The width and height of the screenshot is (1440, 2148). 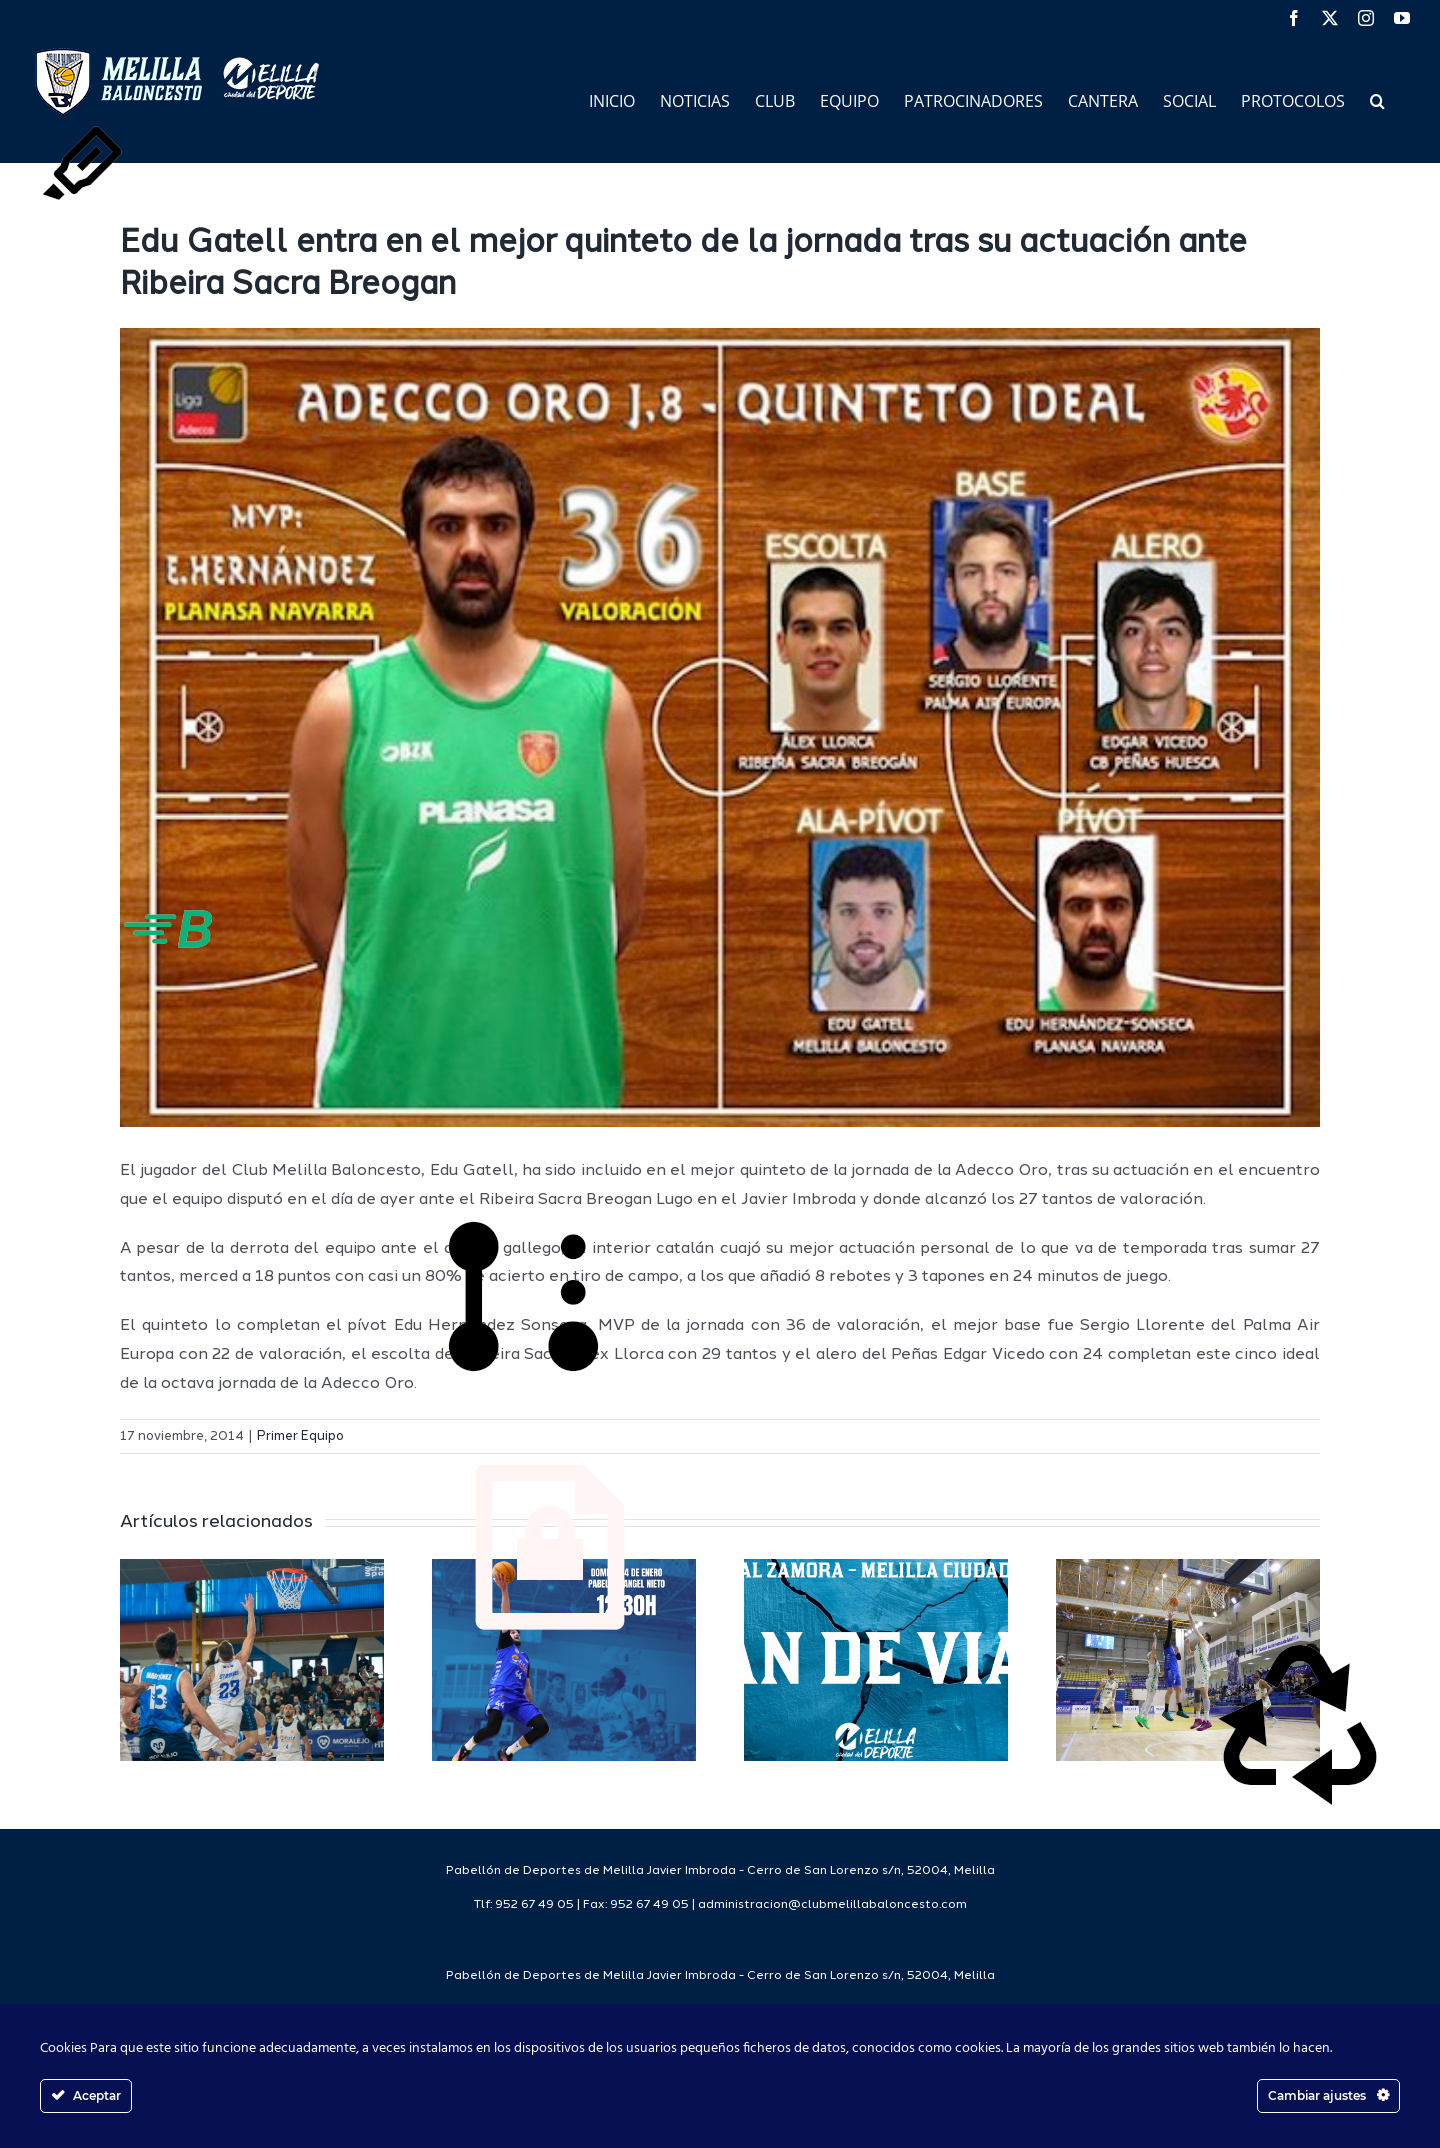 What do you see at coordinates (523, 1296) in the screenshot?
I see `indicates a draft pull request in a git repository` at bounding box center [523, 1296].